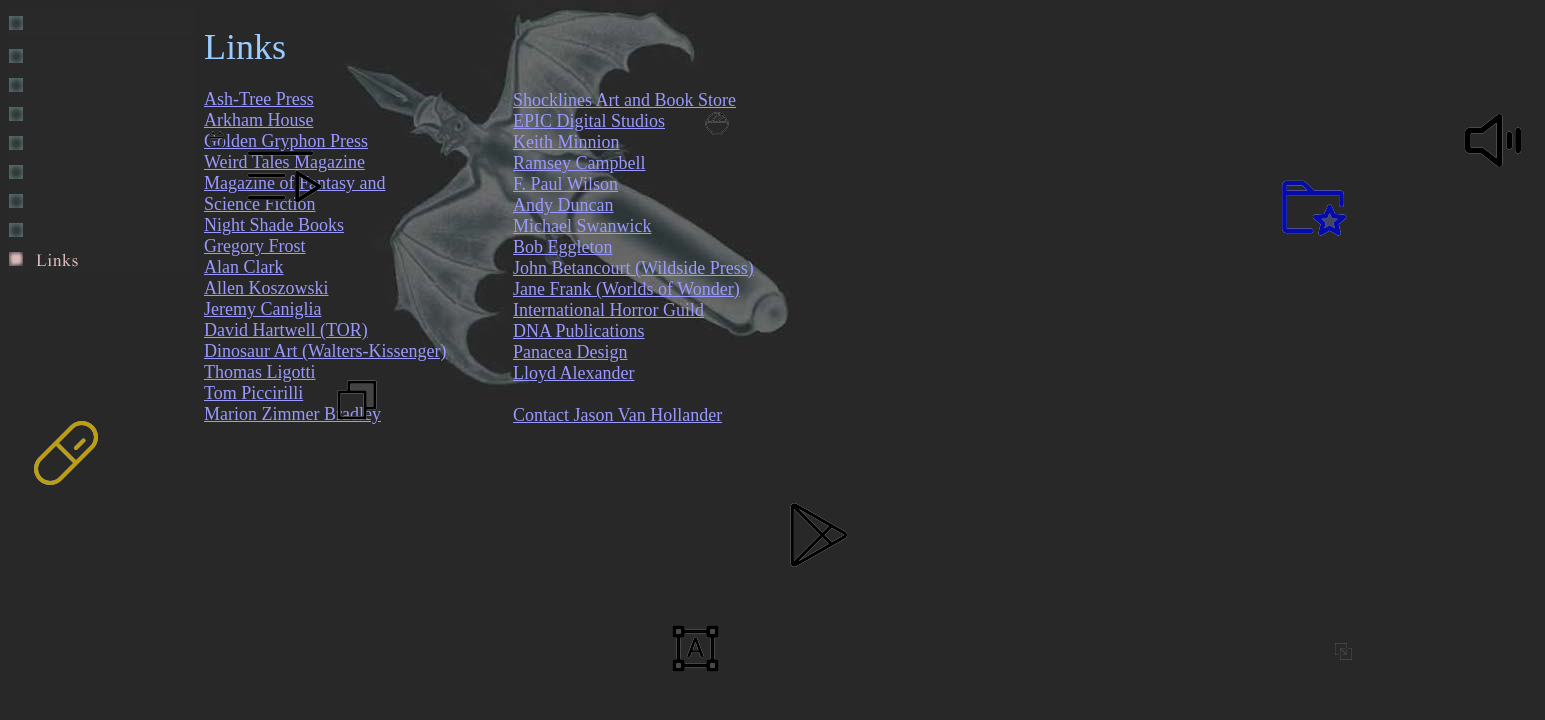  Describe the element at coordinates (1491, 140) in the screenshot. I see `increase or maximize volume` at that location.